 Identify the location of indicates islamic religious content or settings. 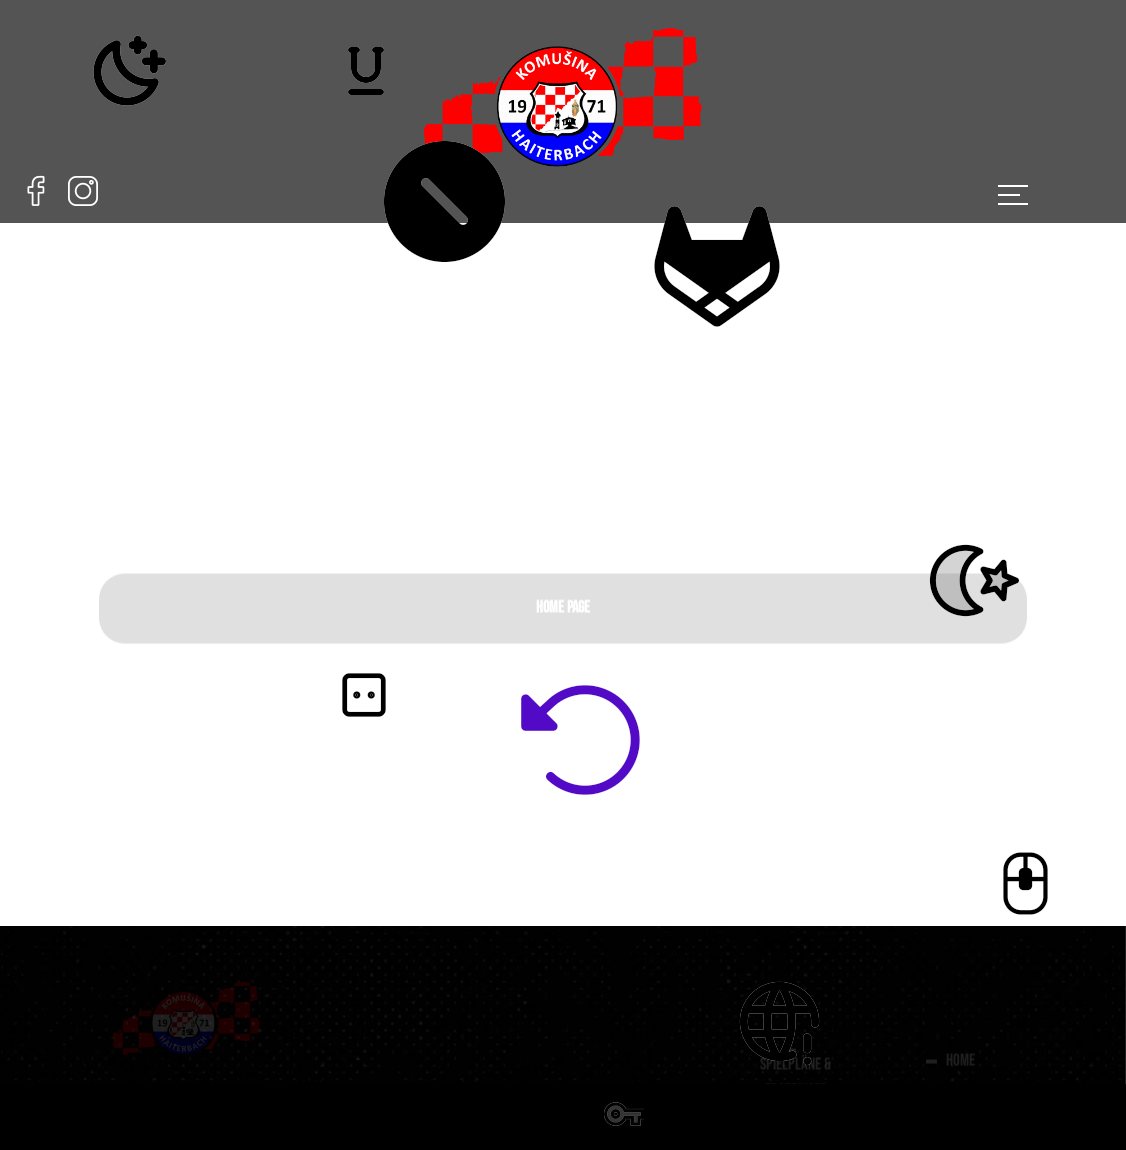
(971, 580).